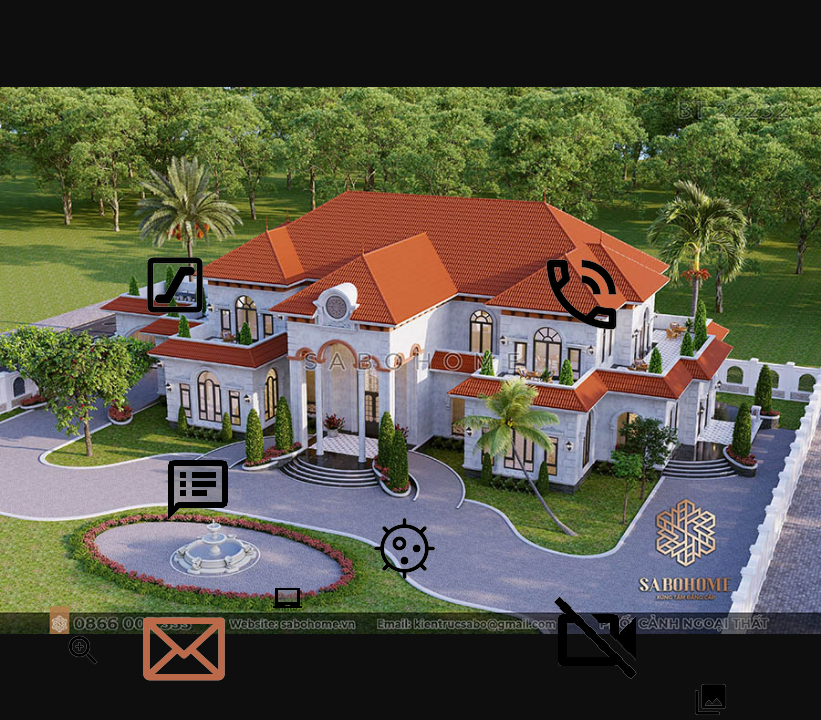 The width and height of the screenshot is (821, 720). What do you see at coordinates (597, 640) in the screenshot?
I see `turn off camera during video call` at bounding box center [597, 640].